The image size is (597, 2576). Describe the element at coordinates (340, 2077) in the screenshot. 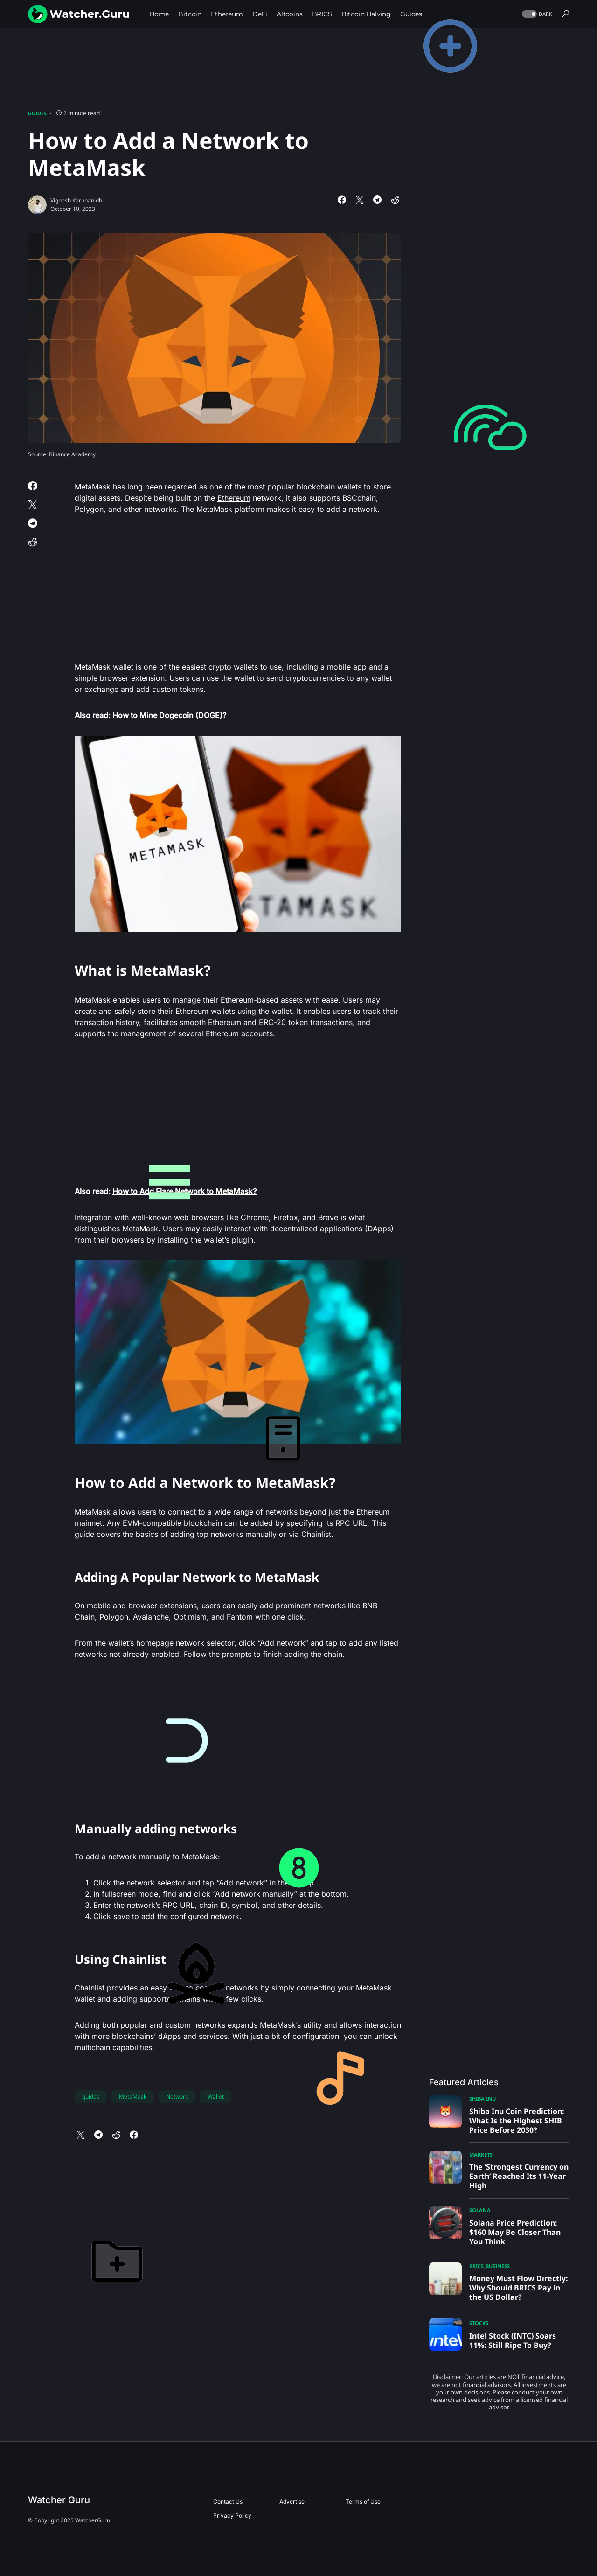

I see `access music or audio player` at that location.